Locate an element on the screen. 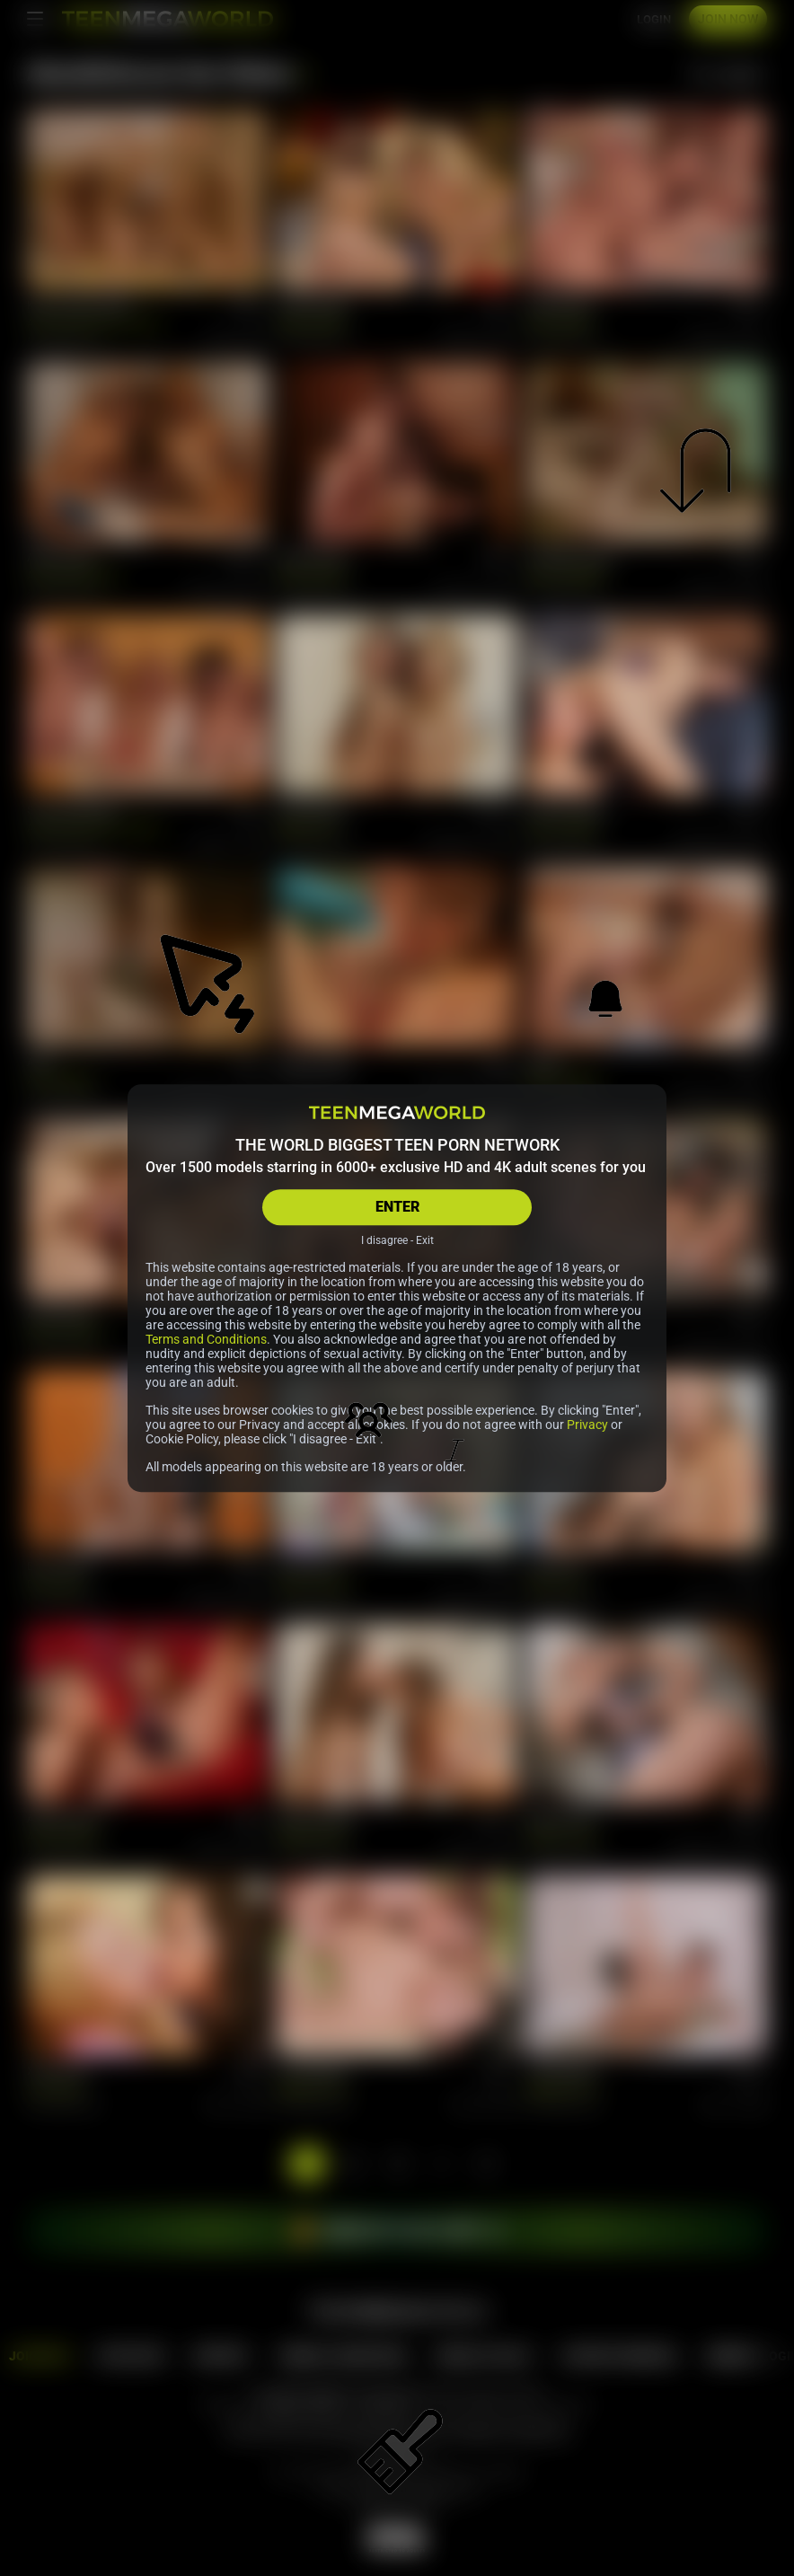 The height and width of the screenshot is (2576, 794). undo or go back to previous state is located at coordinates (699, 471).